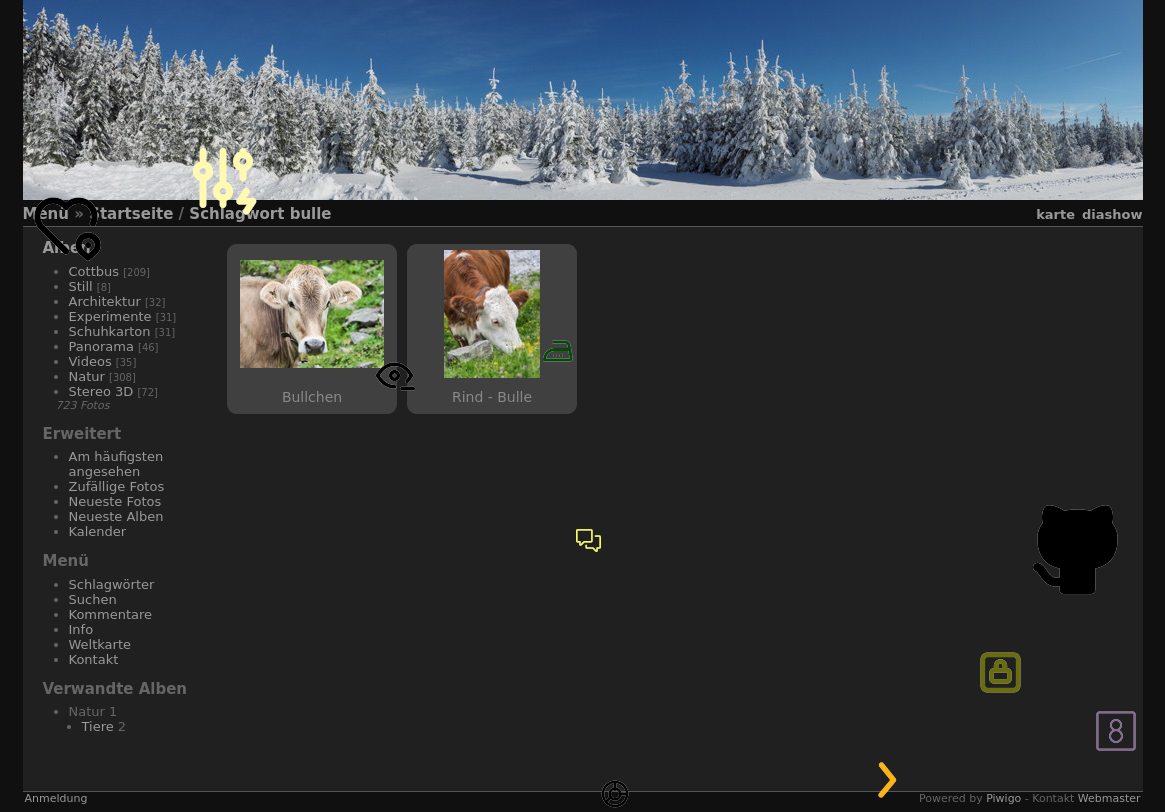 The image size is (1165, 812). Describe the element at coordinates (588, 540) in the screenshot. I see `view discussion thread` at that location.